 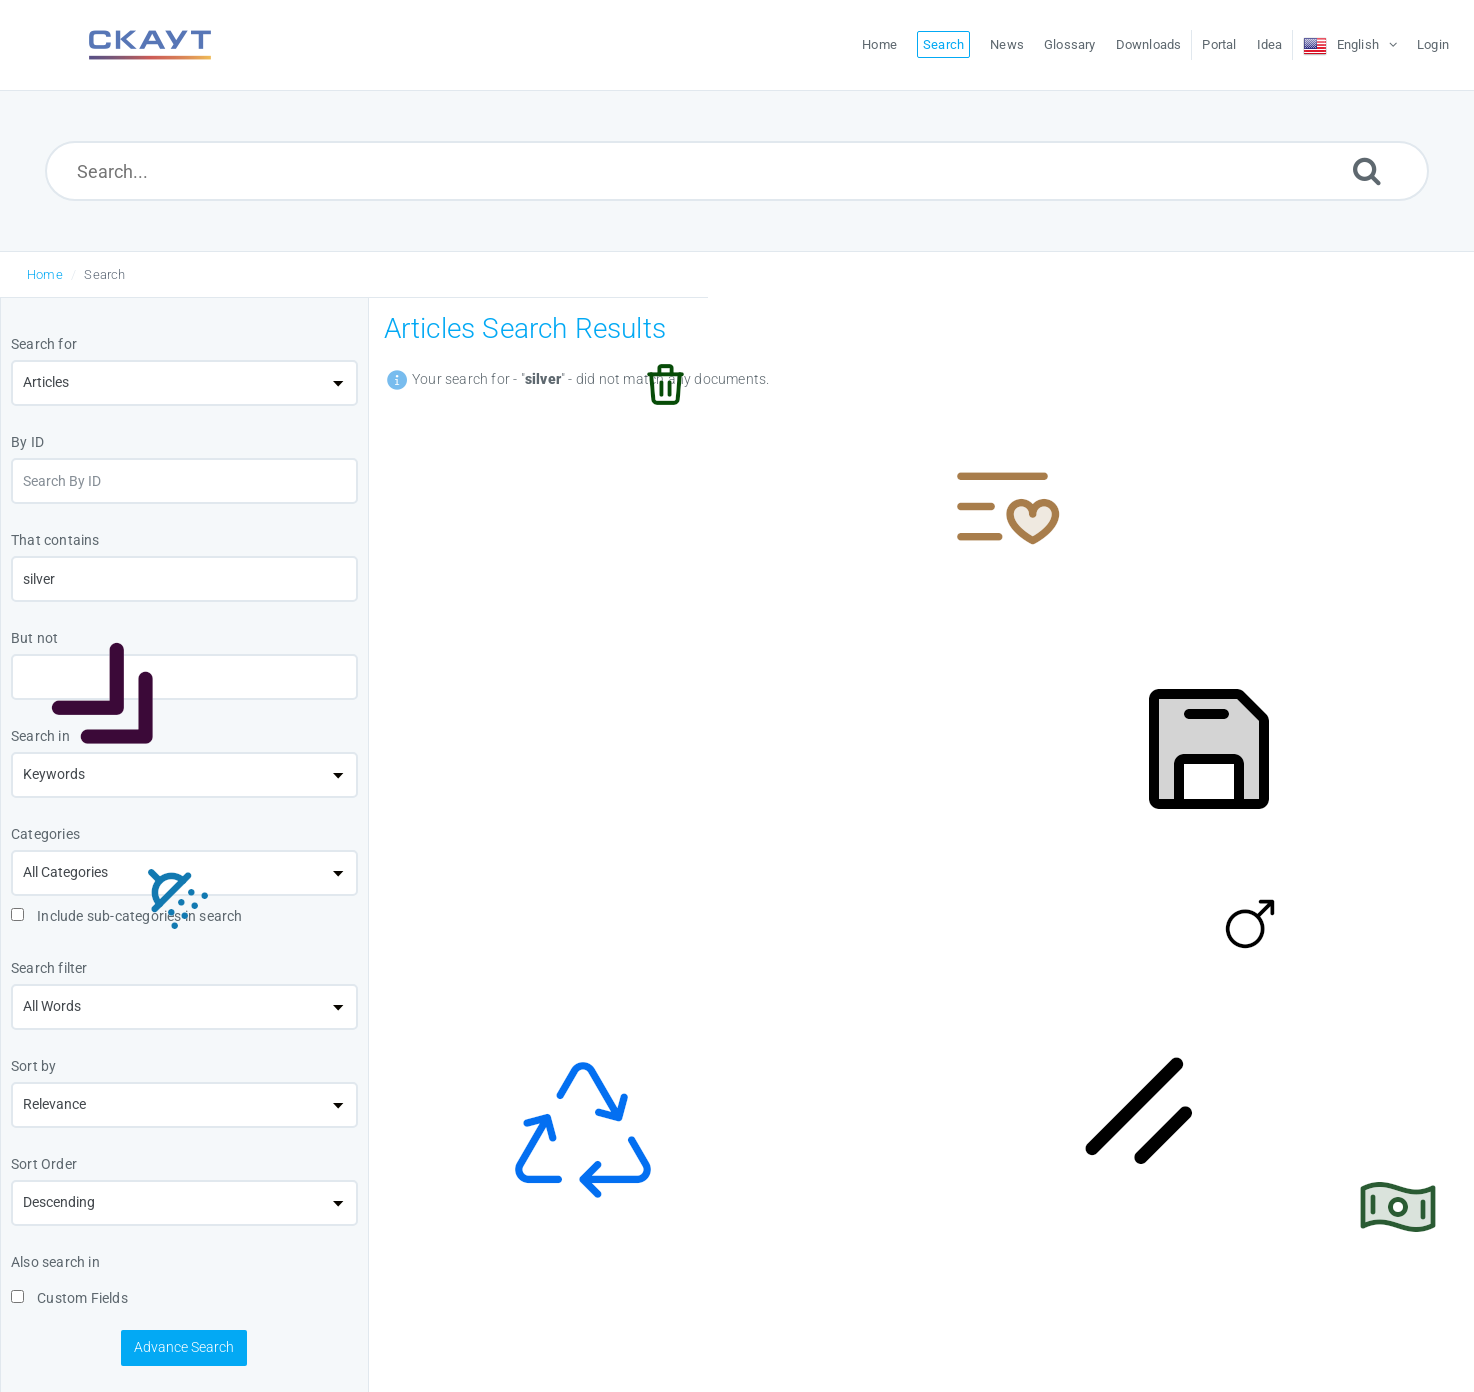 I want to click on indicates male gender selection, so click(x=1251, y=923).